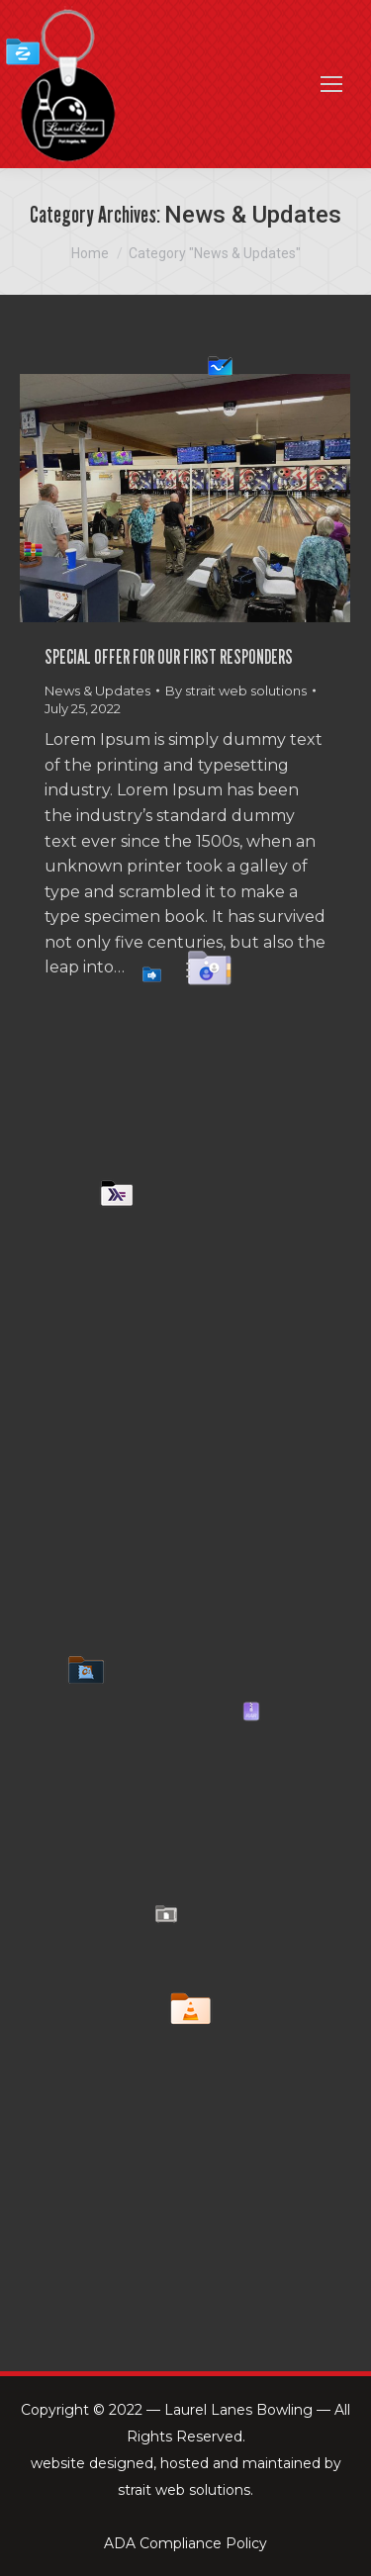  What do you see at coordinates (23, 52) in the screenshot?
I see `open zorin os system folder` at bounding box center [23, 52].